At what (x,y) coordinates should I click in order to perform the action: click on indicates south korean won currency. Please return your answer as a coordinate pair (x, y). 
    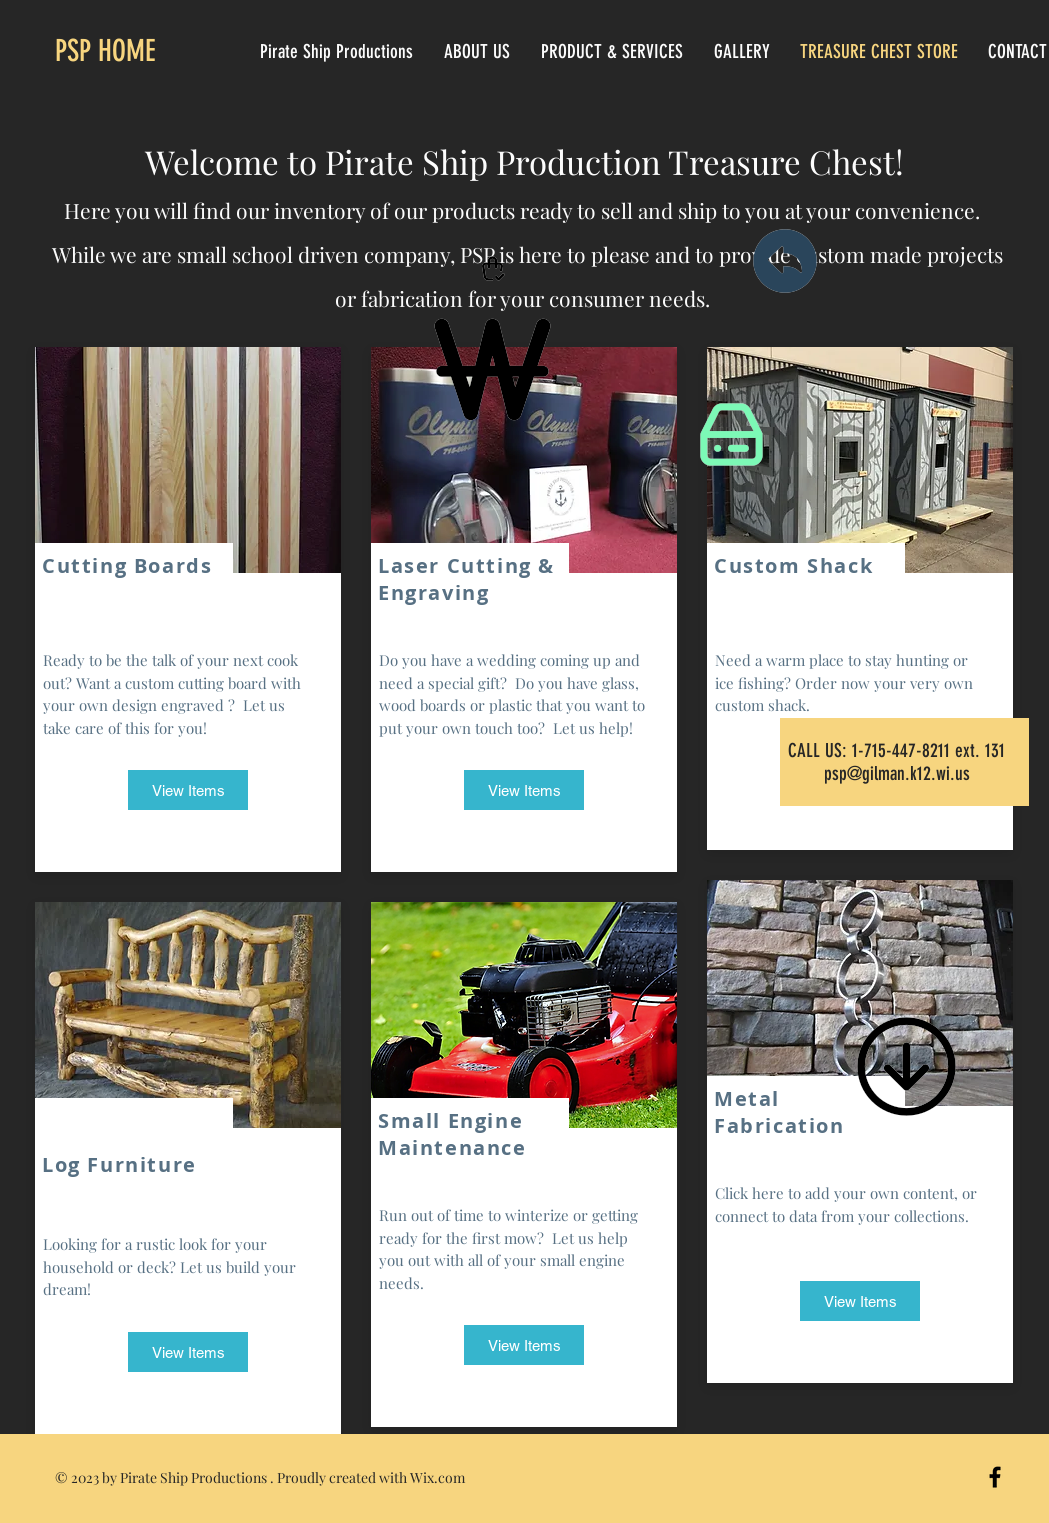
    Looking at the image, I should click on (492, 369).